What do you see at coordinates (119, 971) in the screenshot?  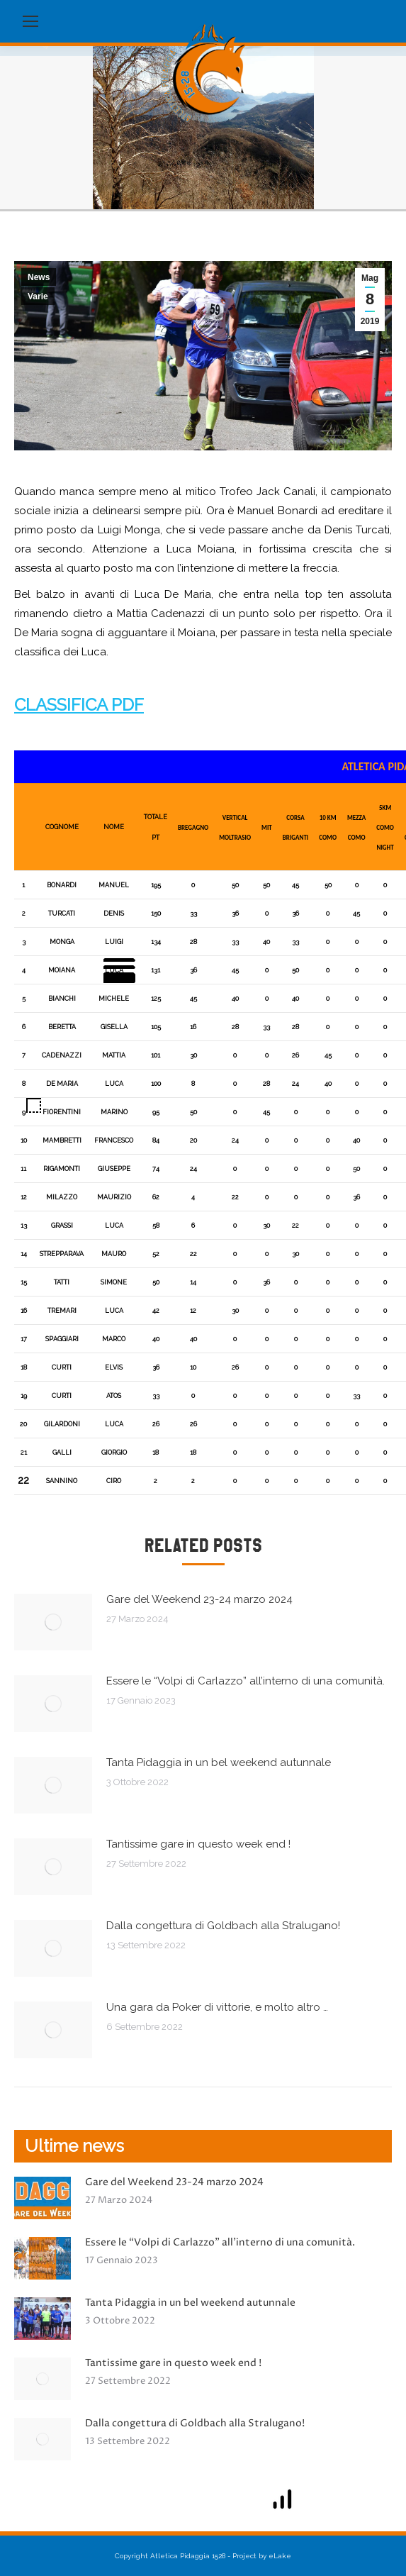 I see `split view horizontally` at bounding box center [119, 971].